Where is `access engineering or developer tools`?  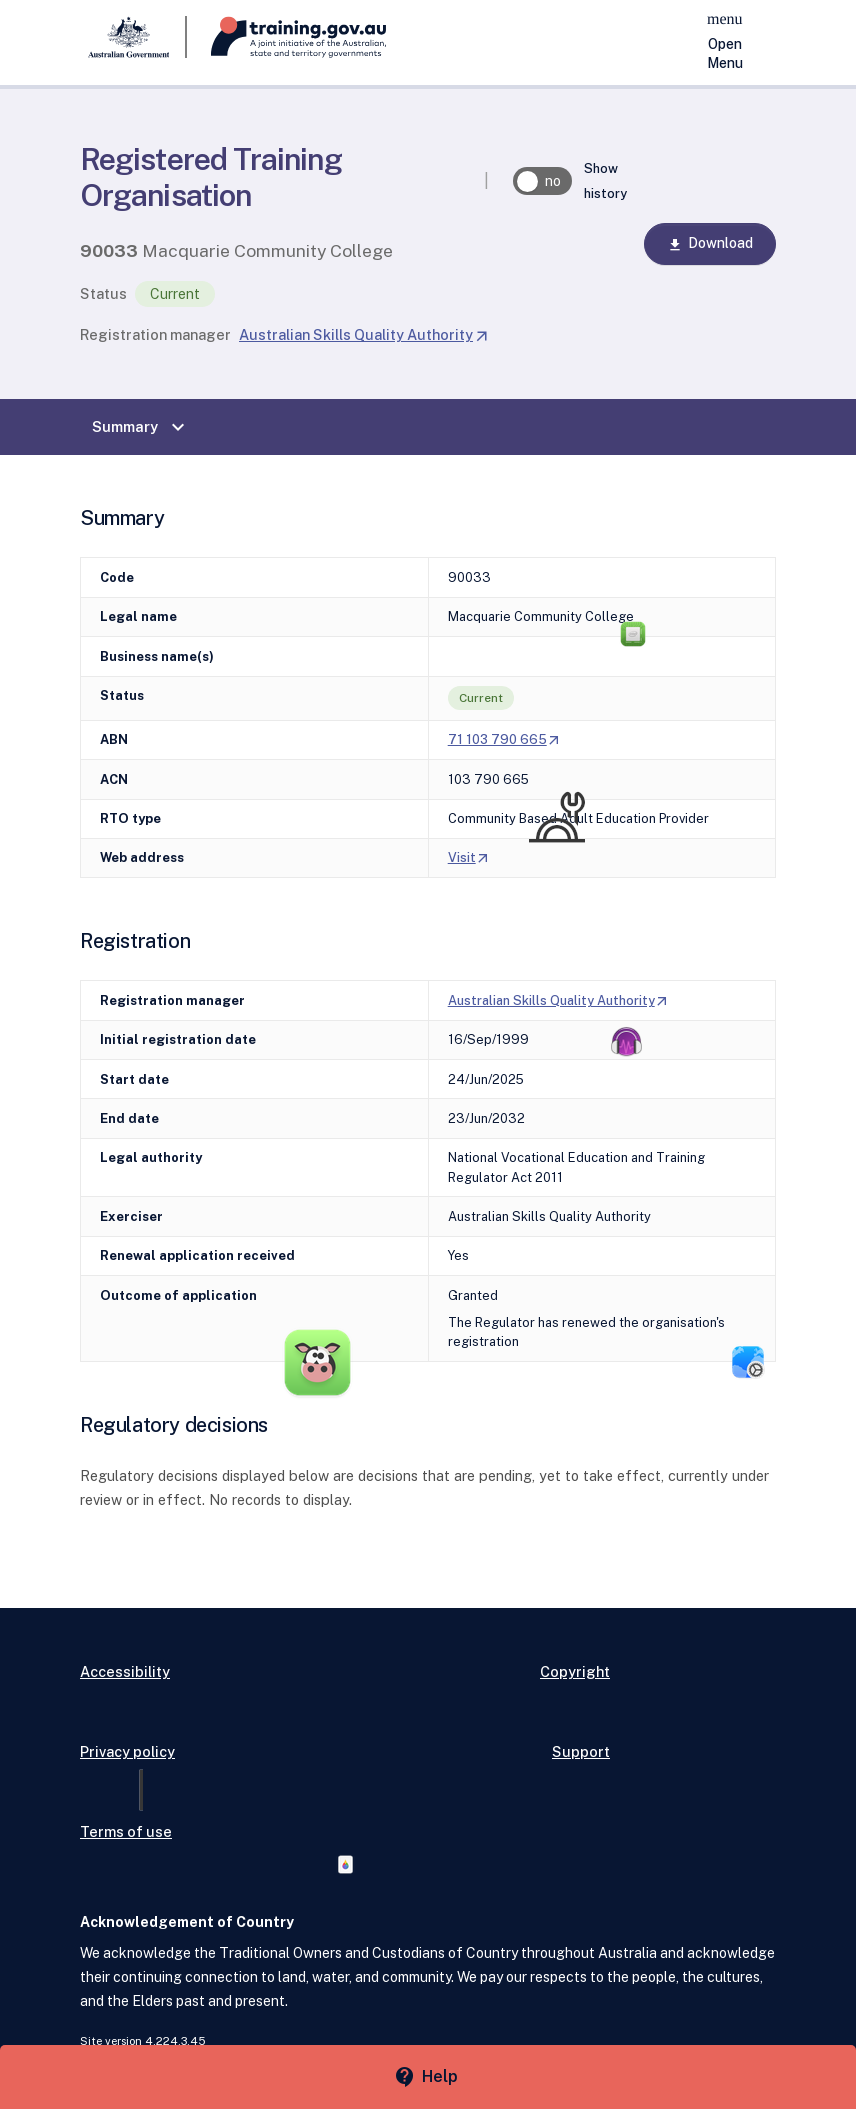 access engineering or developer tools is located at coordinates (557, 818).